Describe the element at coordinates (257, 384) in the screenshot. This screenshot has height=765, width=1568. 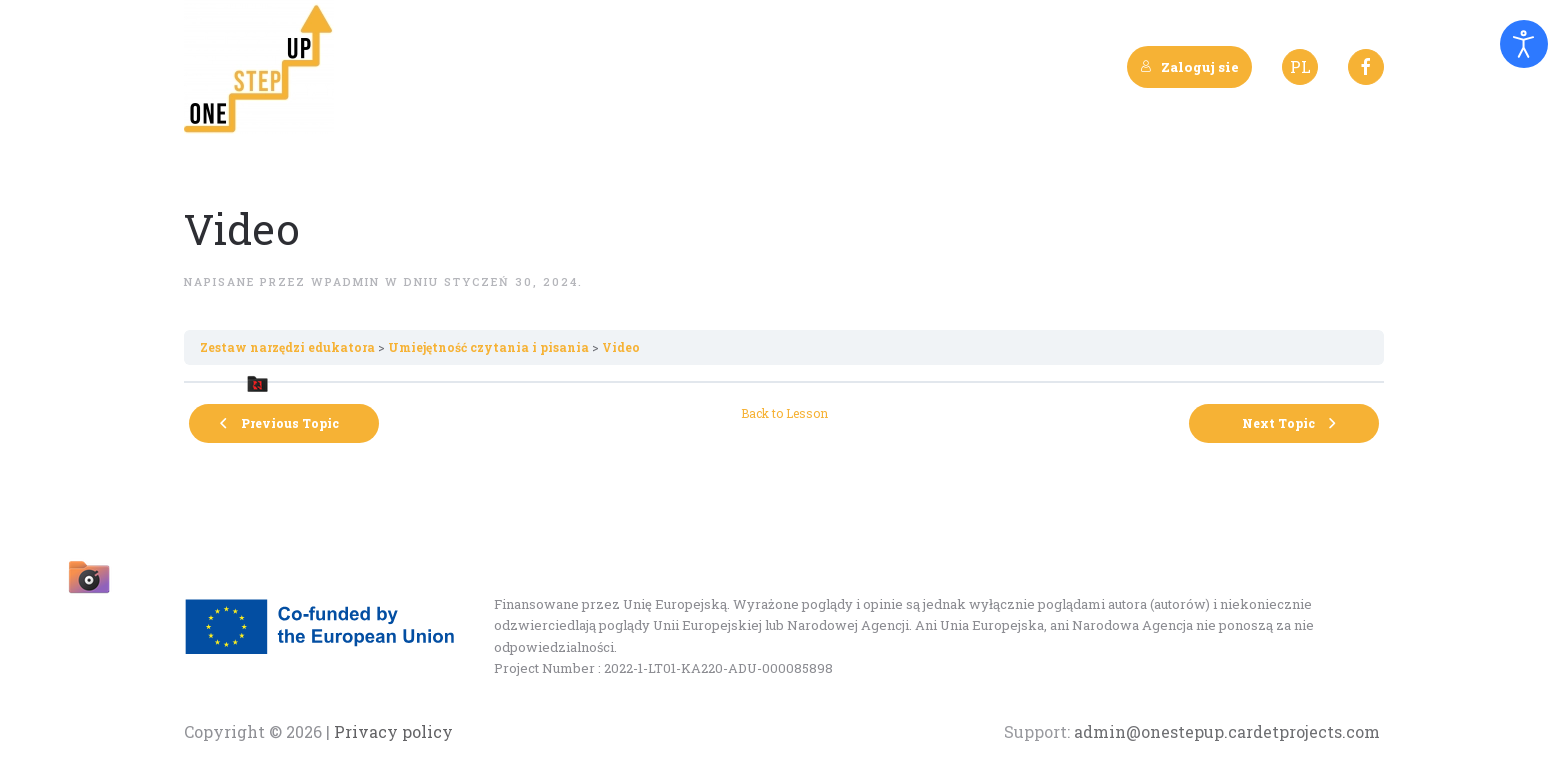
I see `open nusantara project files folder` at that location.